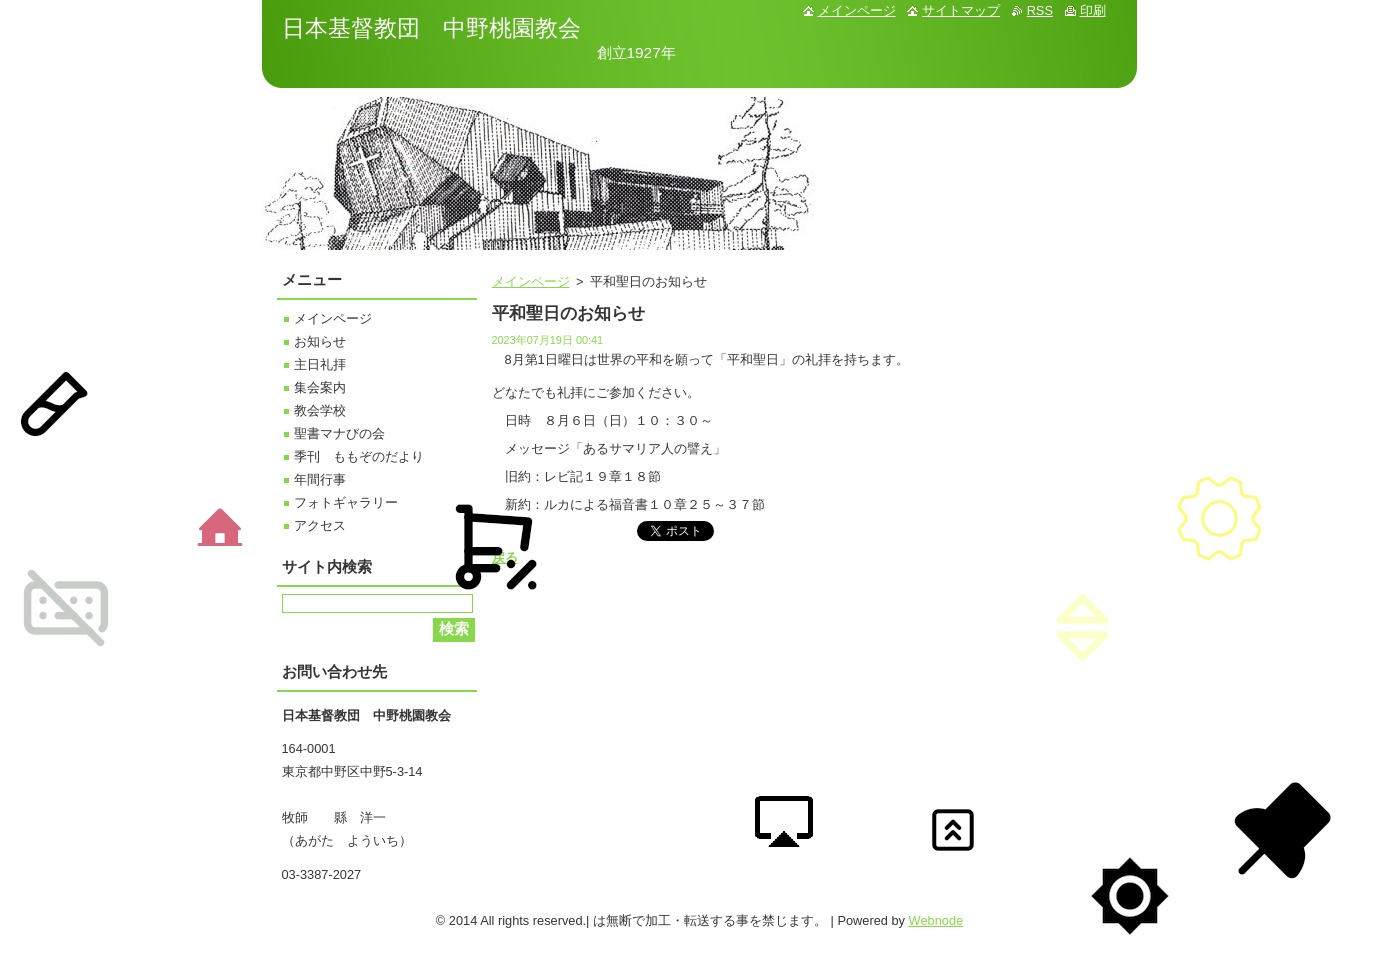 The height and width of the screenshot is (953, 1399). What do you see at coordinates (66, 608) in the screenshot?
I see `disable keyboard input` at bounding box center [66, 608].